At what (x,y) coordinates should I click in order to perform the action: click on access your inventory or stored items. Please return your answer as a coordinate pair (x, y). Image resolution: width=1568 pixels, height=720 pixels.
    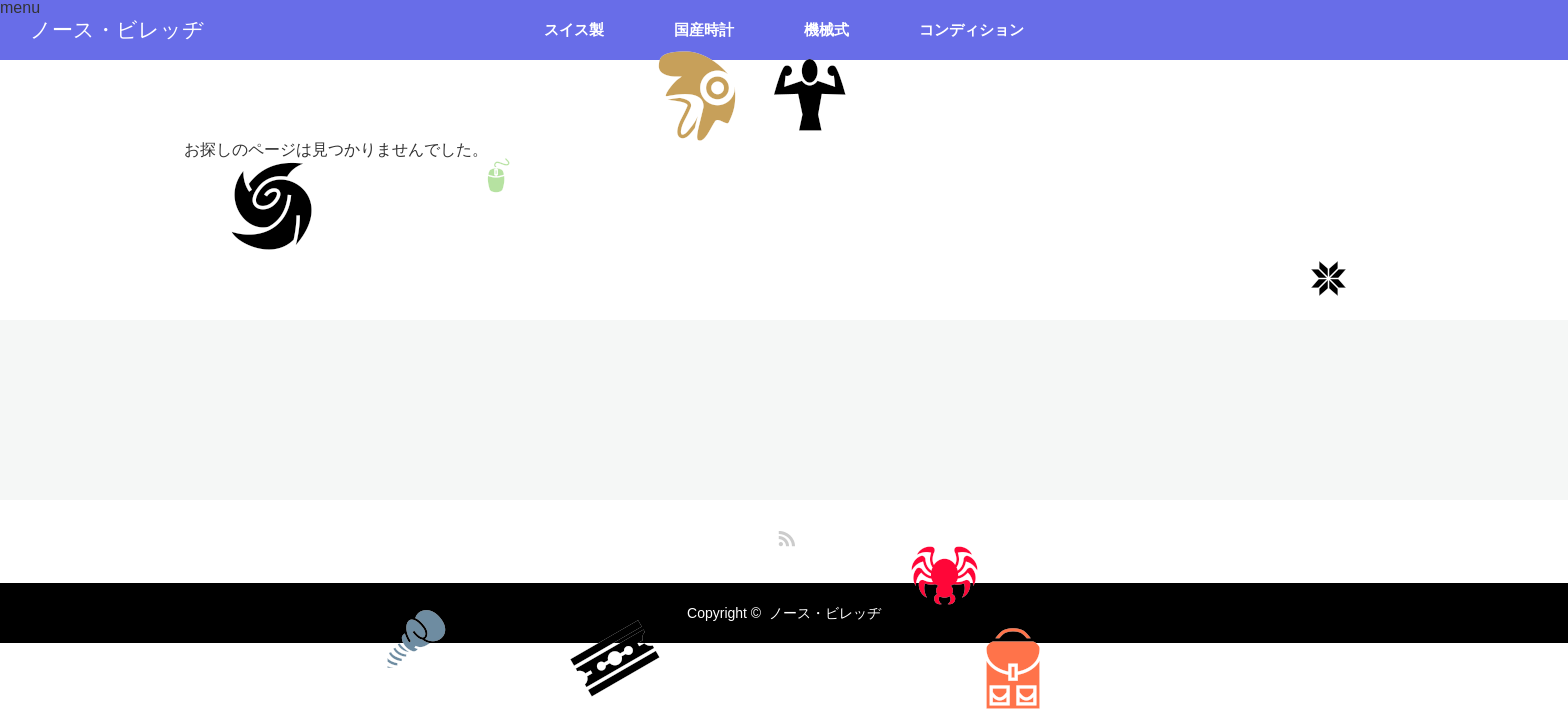
    Looking at the image, I should click on (1013, 668).